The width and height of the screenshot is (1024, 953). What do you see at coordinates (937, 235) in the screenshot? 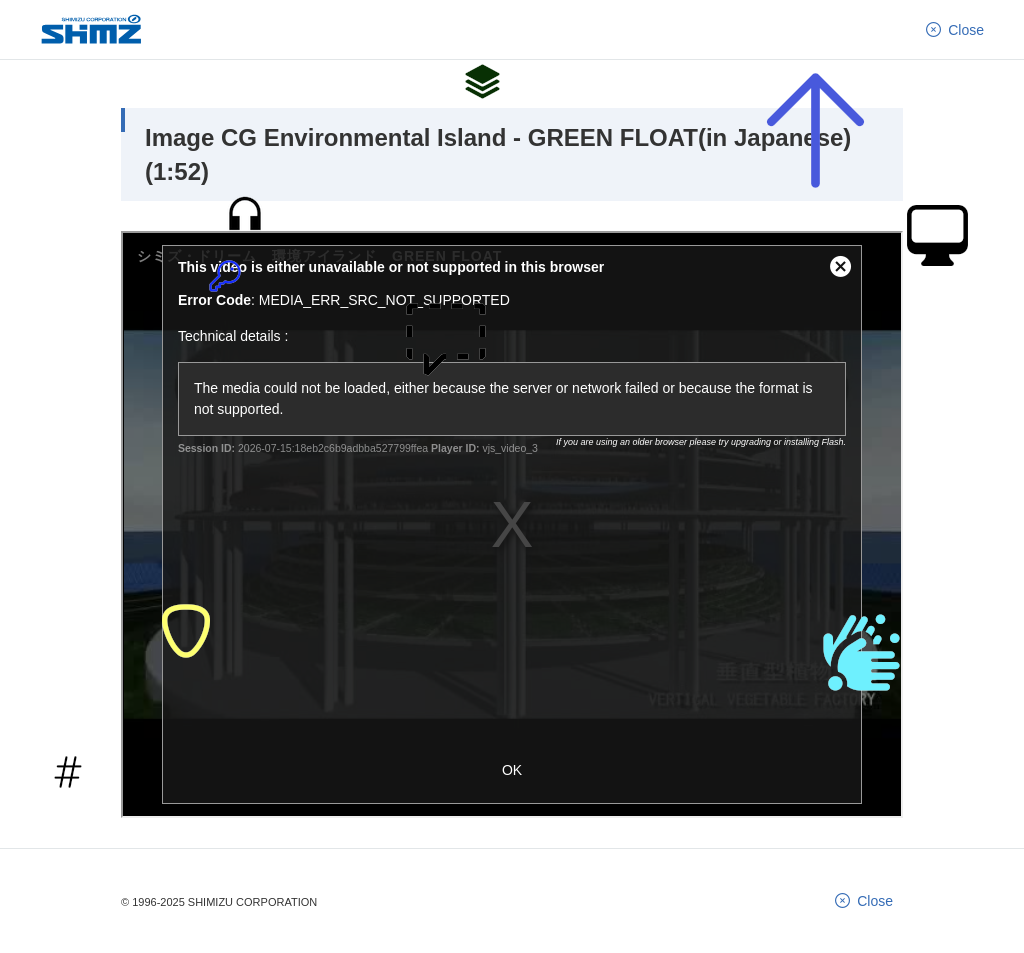
I see `access desktop or computer settings` at bounding box center [937, 235].